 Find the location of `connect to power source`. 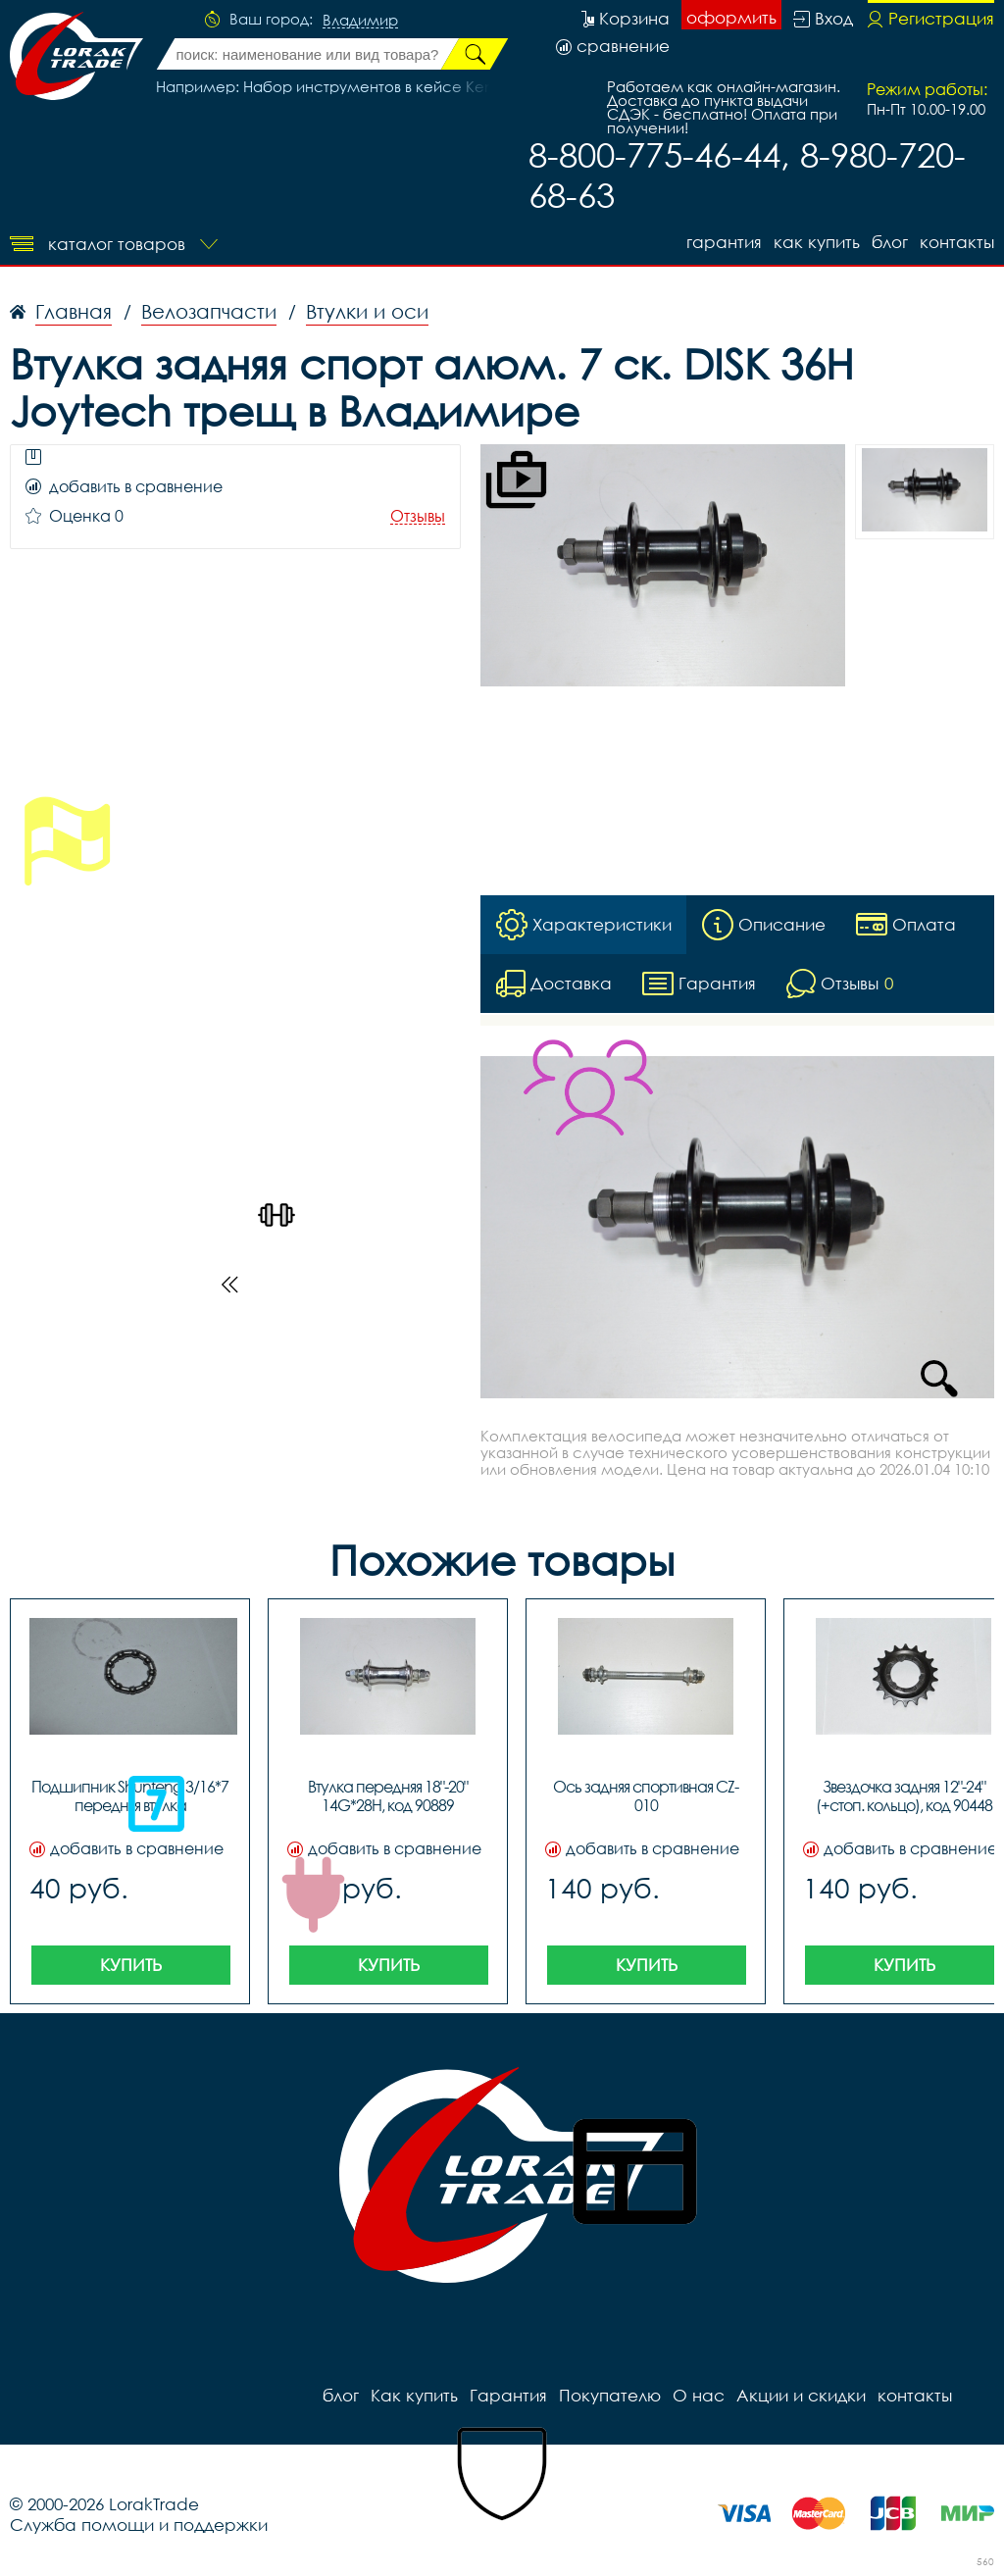

connect to power source is located at coordinates (313, 1896).